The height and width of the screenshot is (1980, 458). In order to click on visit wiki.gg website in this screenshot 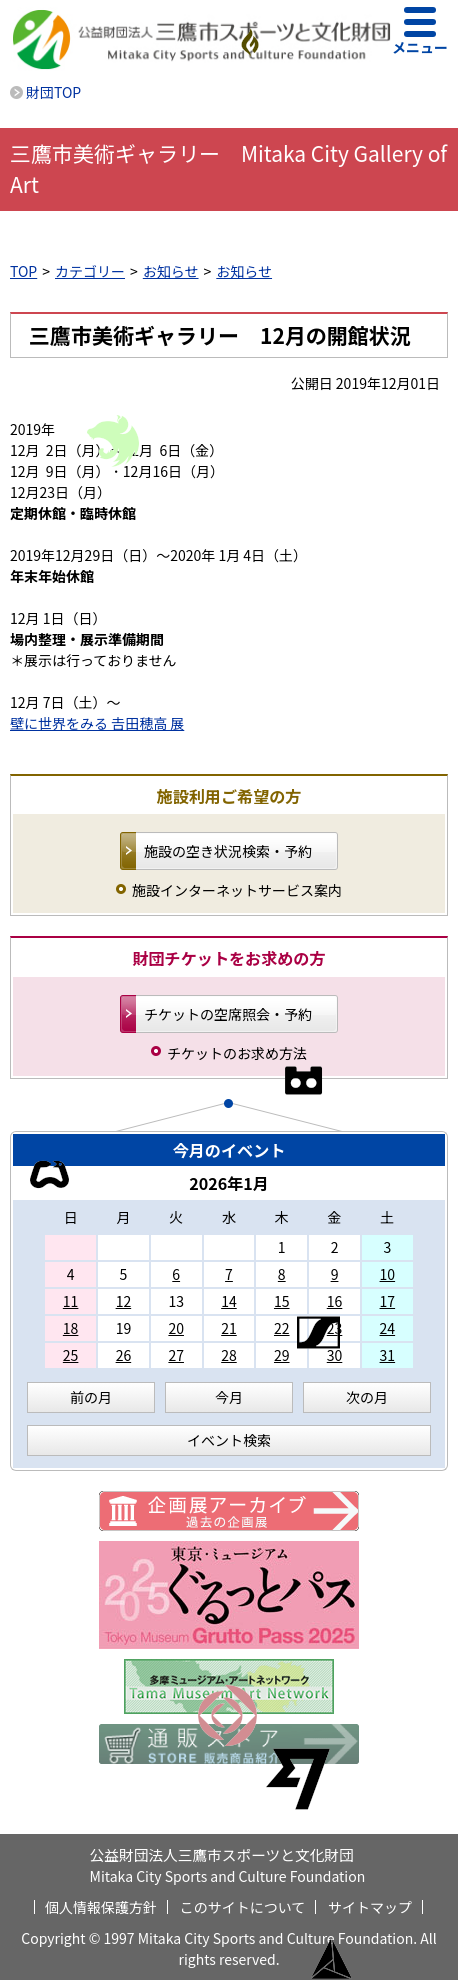, I will do `click(49, 1174)`.